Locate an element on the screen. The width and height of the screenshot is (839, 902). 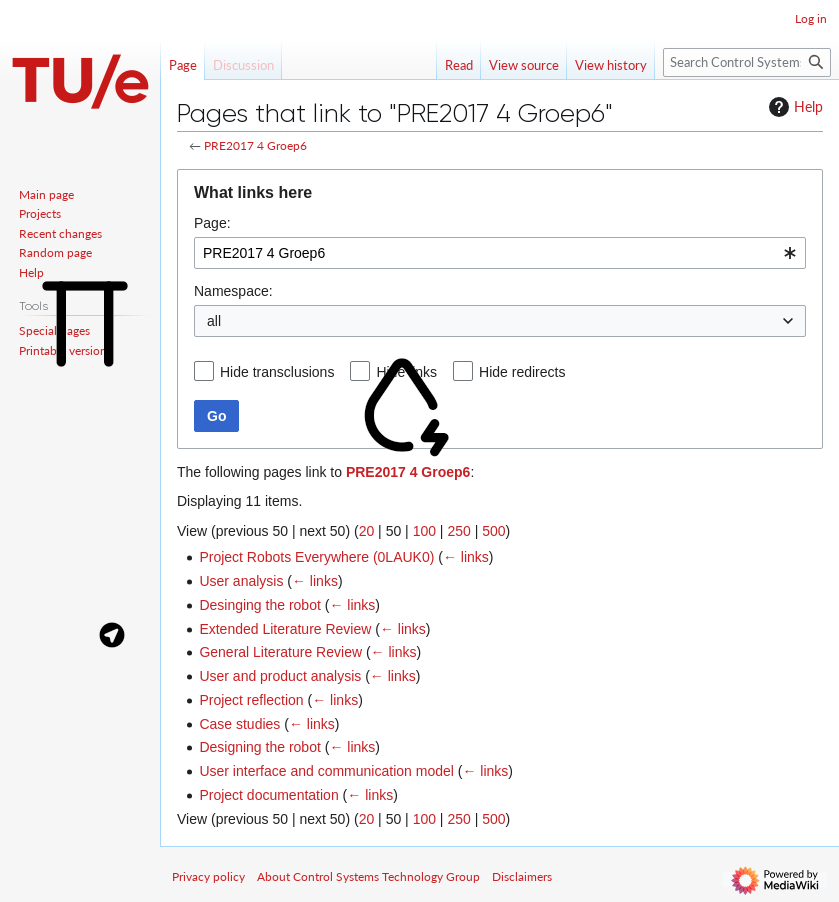
access mathematical or scientific functions is located at coordinates (85, 324).